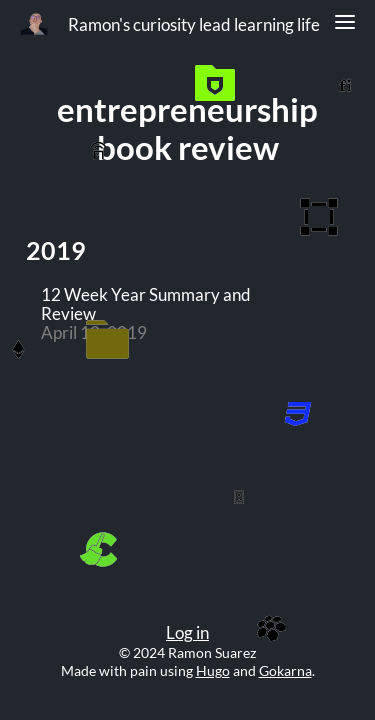  I want to click on open folder to view files, so click(107, 339).